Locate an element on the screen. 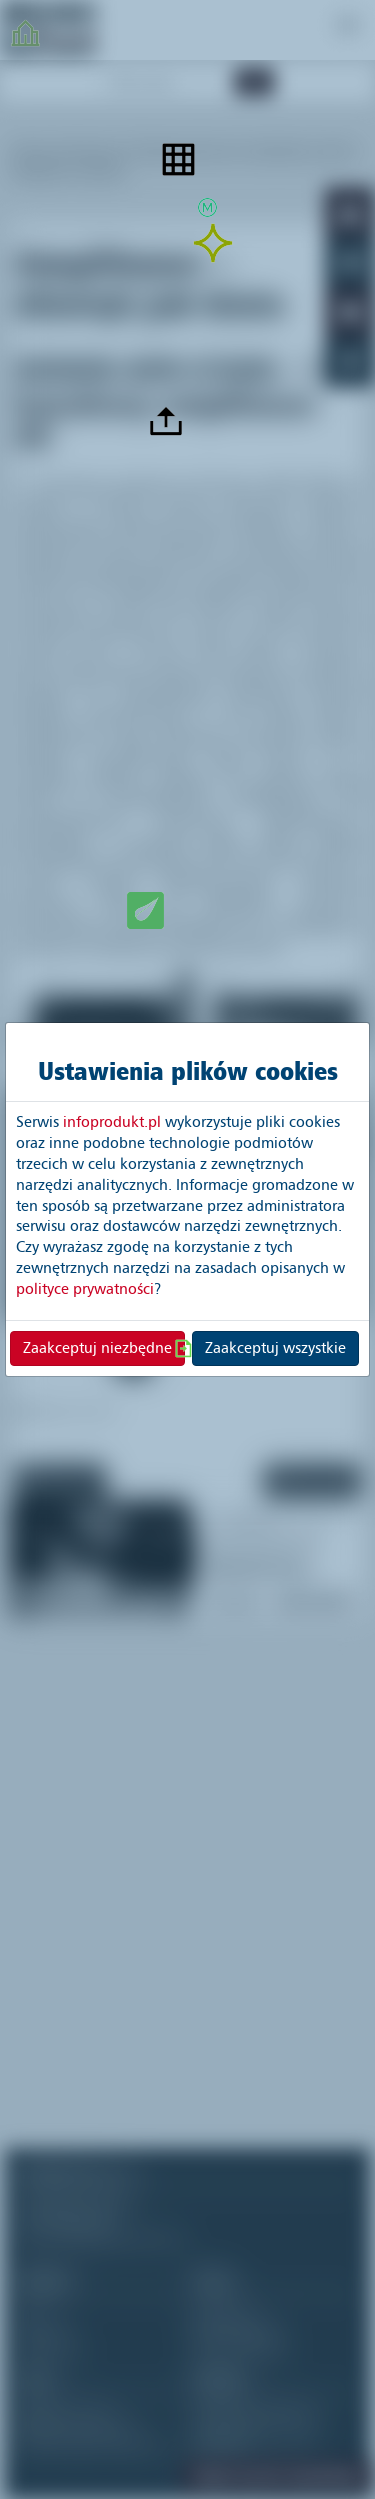  open the Paris Metro transit app is located at coordinates (207, 207).